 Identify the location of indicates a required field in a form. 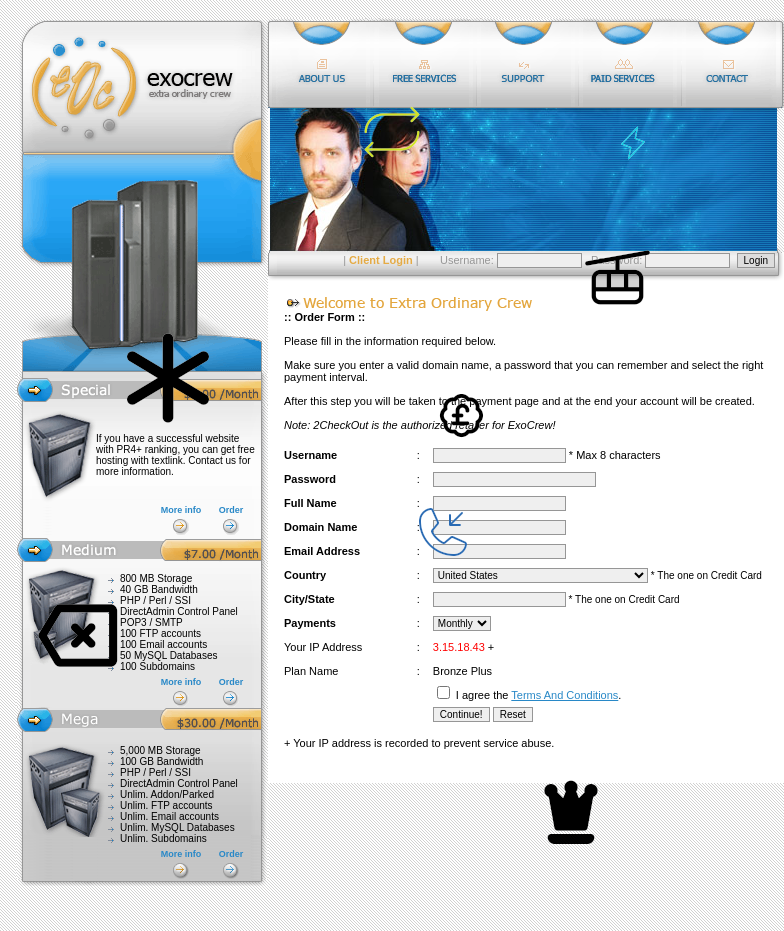
(168, 378).